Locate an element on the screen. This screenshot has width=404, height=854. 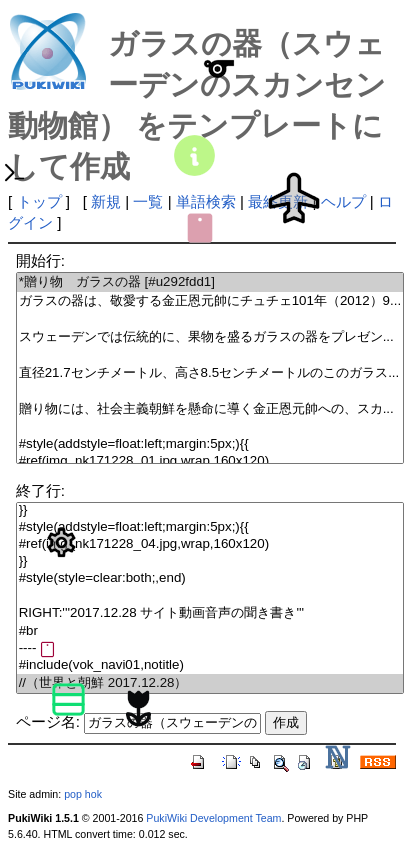
view more information or details is located at coordinates (194, 155).